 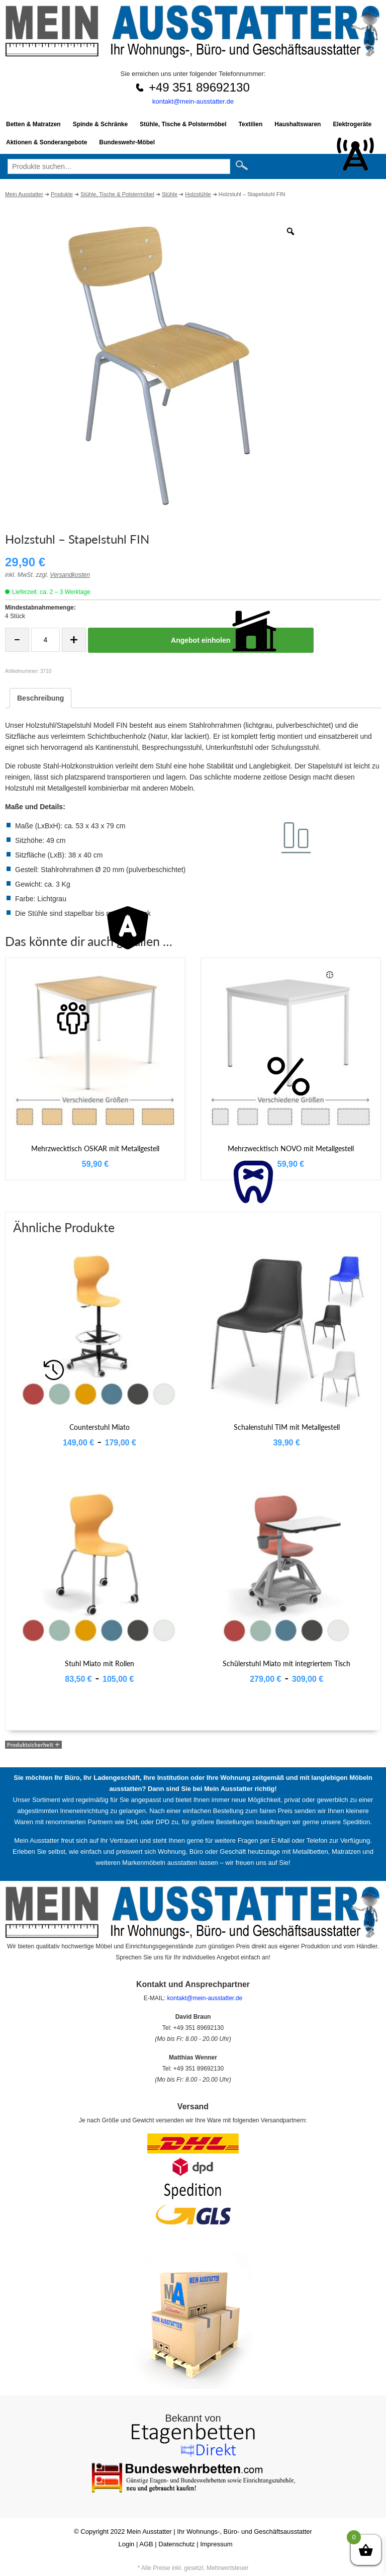 What do you see at coordinates (330, 975) in the screenshot?
I see `indicates AI or system is processing a request` at bounding box center [330, 975].